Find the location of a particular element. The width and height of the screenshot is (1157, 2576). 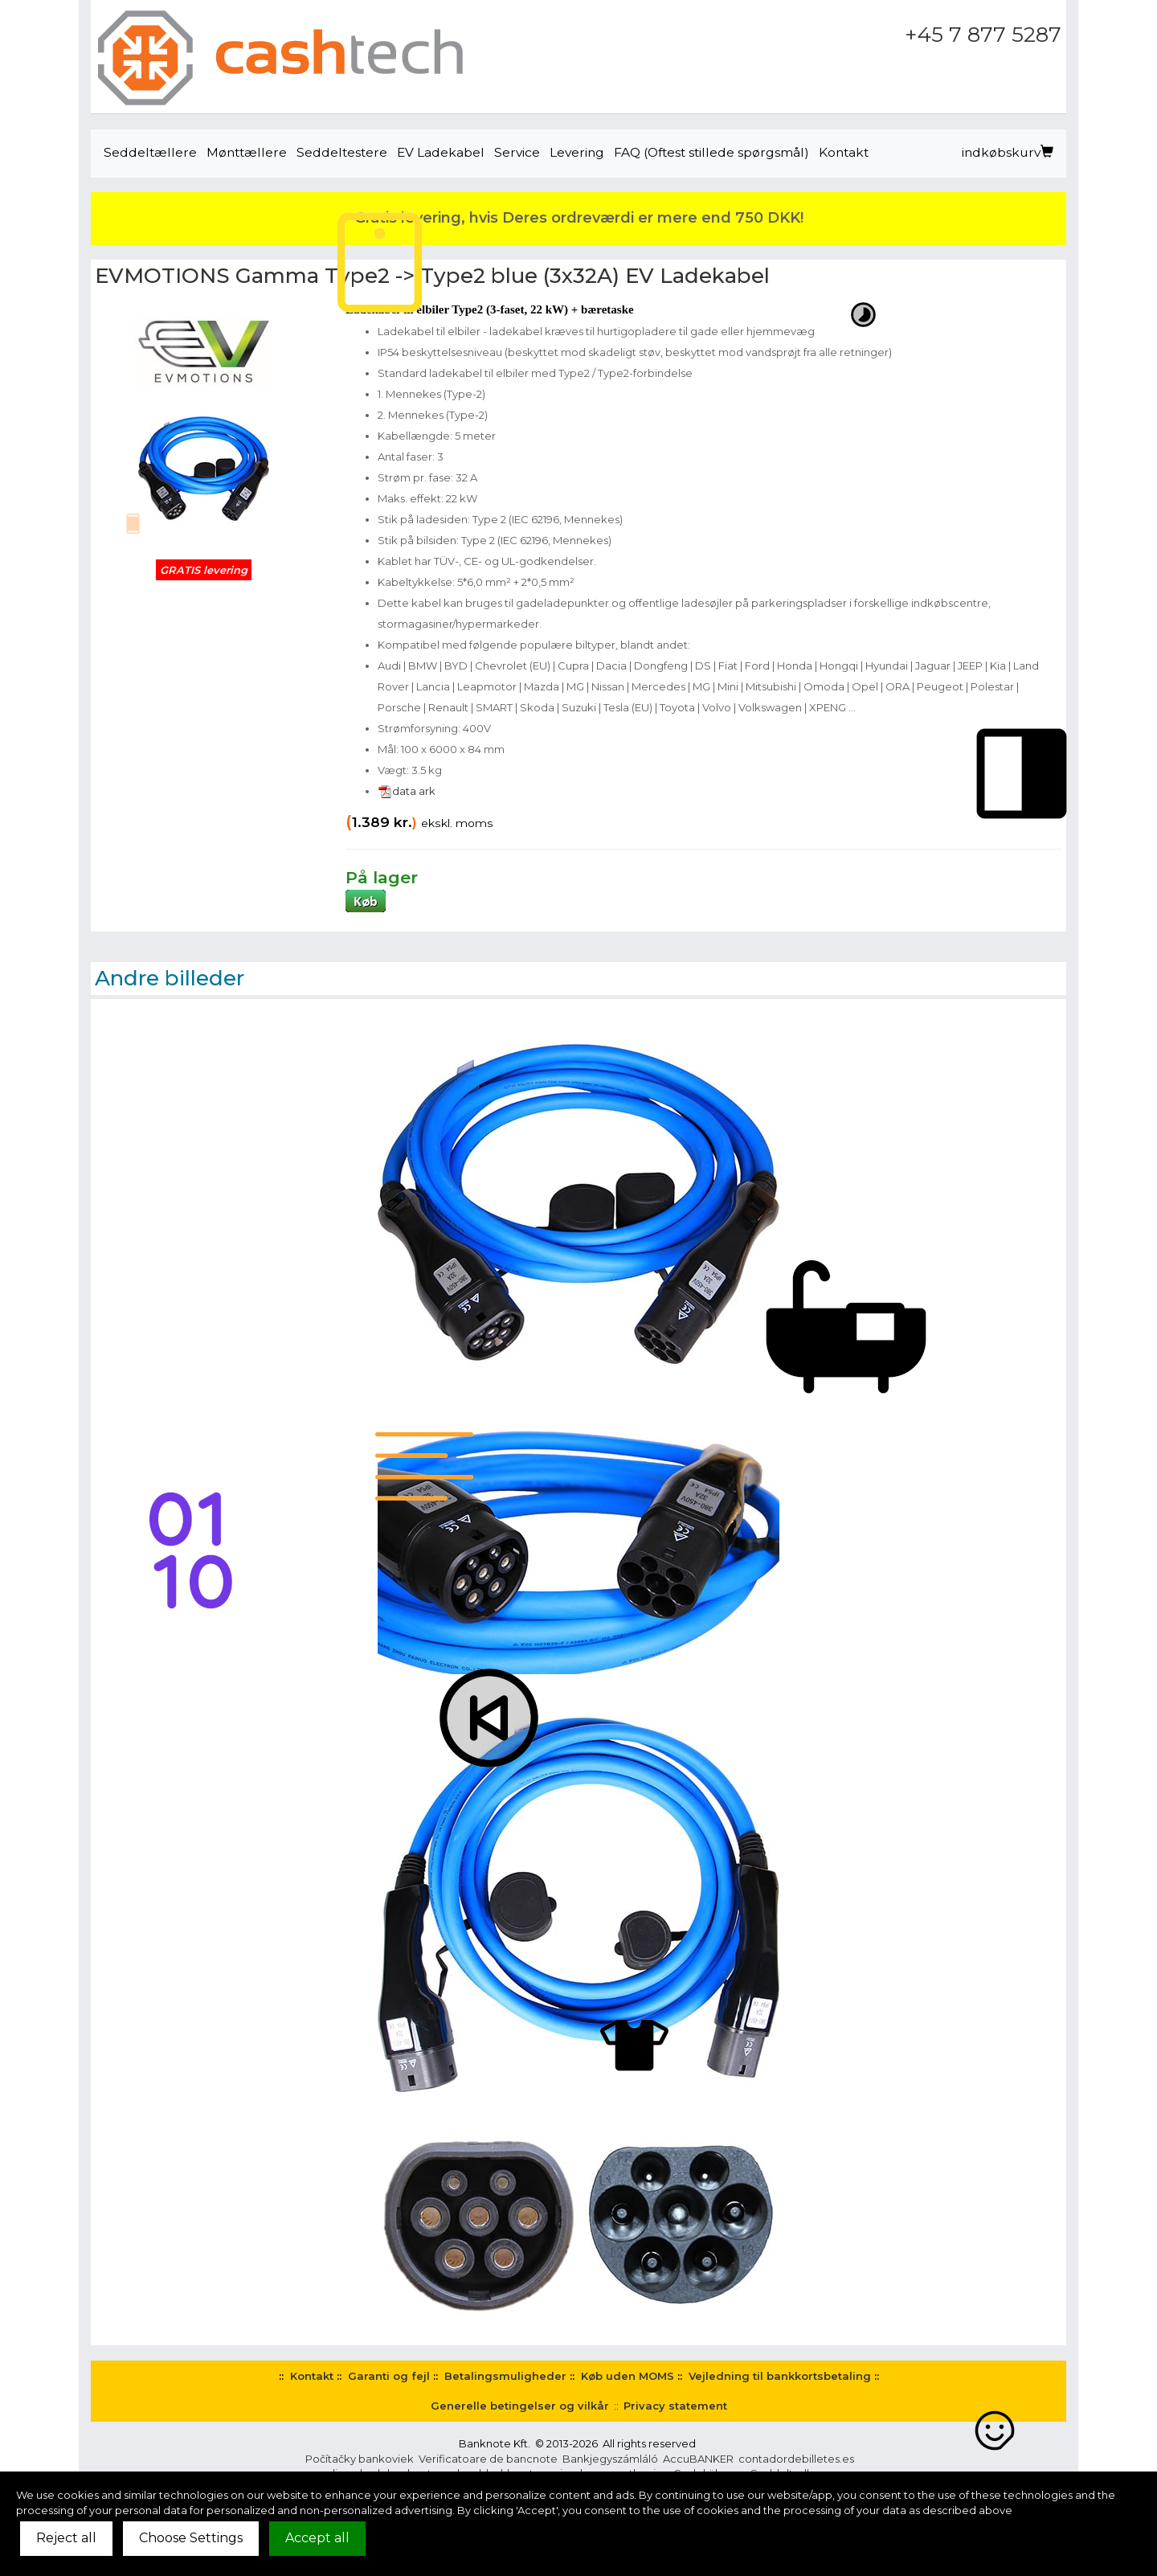

toggle between split-screen view is located at coordinates (1021, 773).